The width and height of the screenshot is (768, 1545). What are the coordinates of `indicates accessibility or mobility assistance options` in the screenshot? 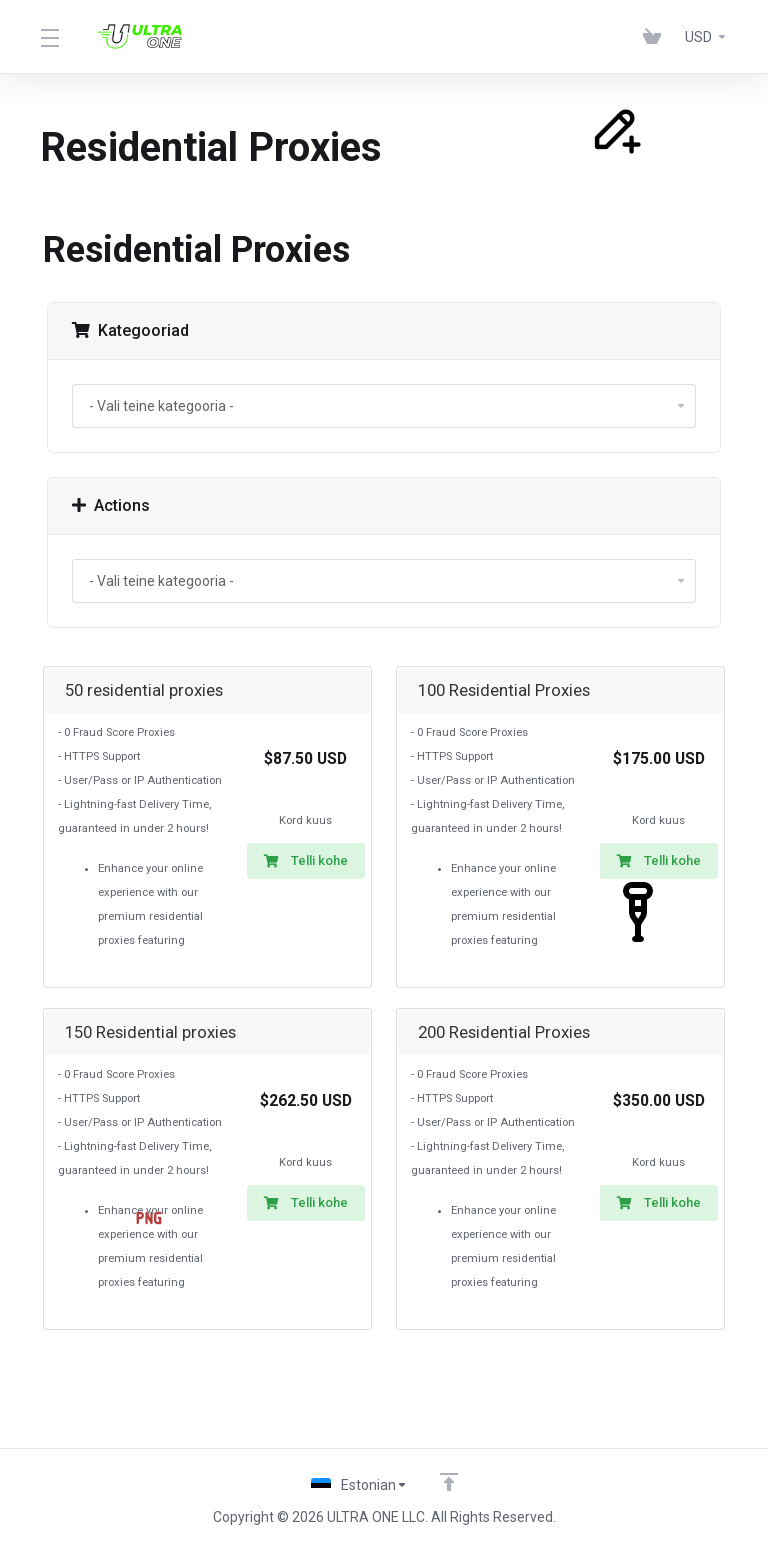 It's located at (638, 912).